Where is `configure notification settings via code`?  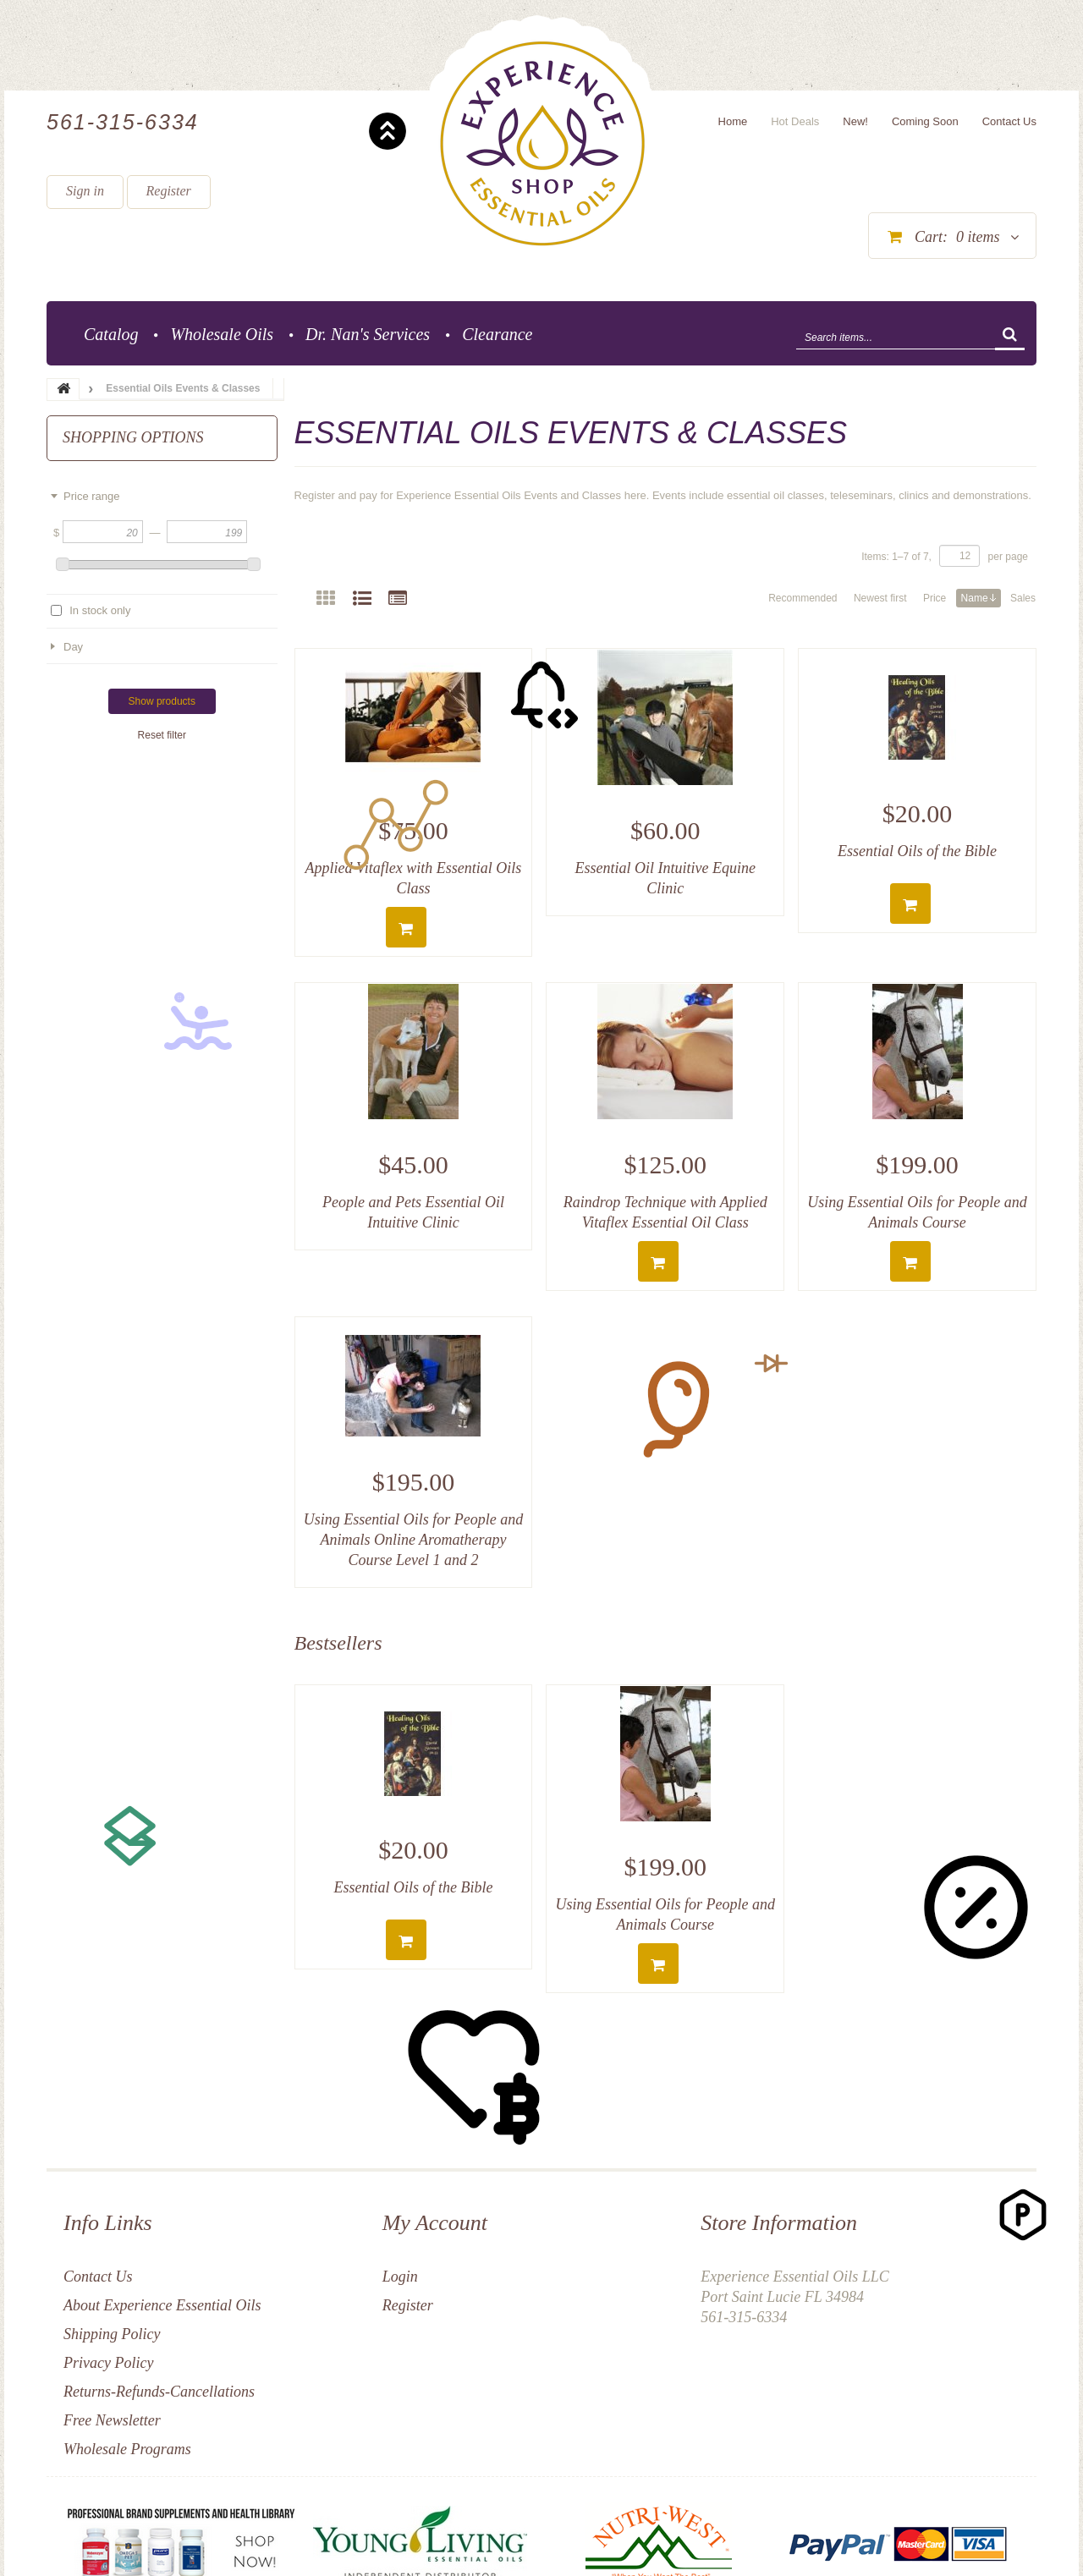 configure notification settings via code is located at coordinates (541, 695).